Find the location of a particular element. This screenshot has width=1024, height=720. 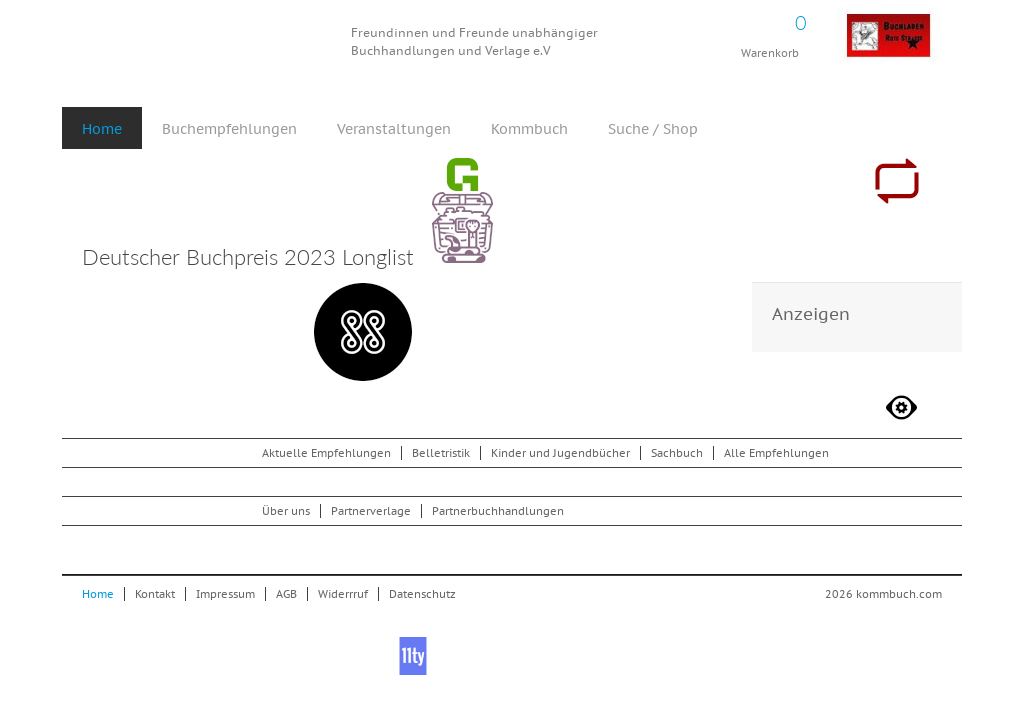

enable repeat or loop playback is located at coordinates (897, 181).